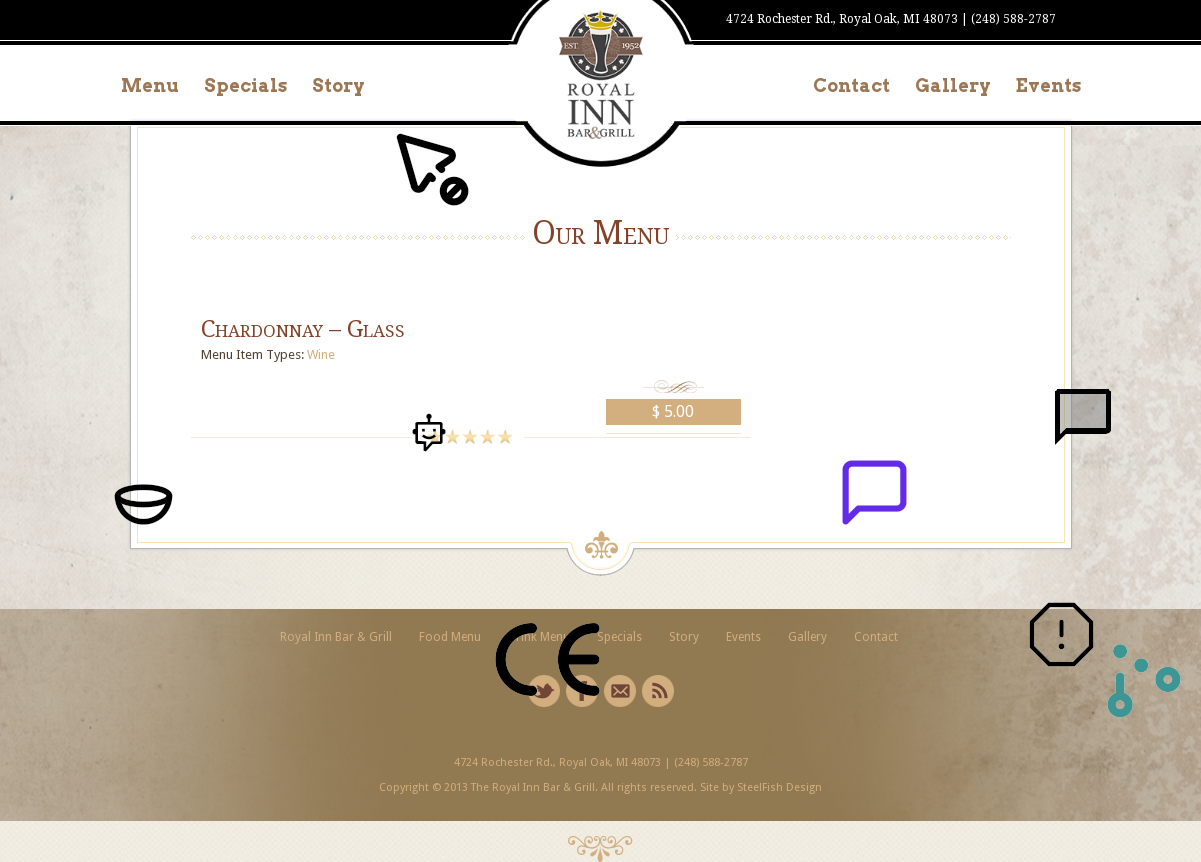 Image resolution: width=1201 pixels, height=862 pixels. I want to click on indicates CE marking / European conformity certification, so click(547, 659).